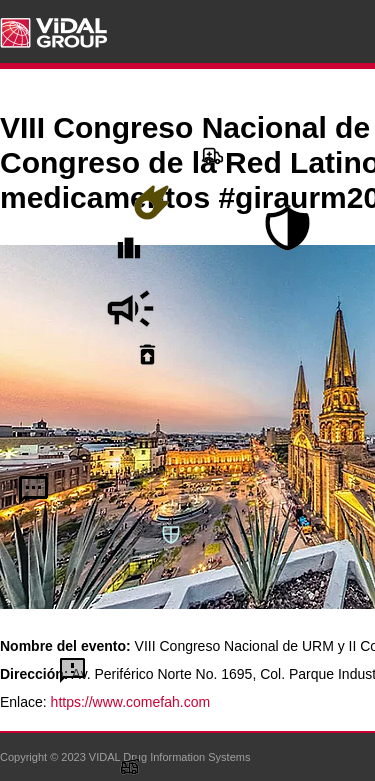 The height and width of the screenshot is (781, 375). I want to click on restore a deleted item from trash, so click(147, 354).